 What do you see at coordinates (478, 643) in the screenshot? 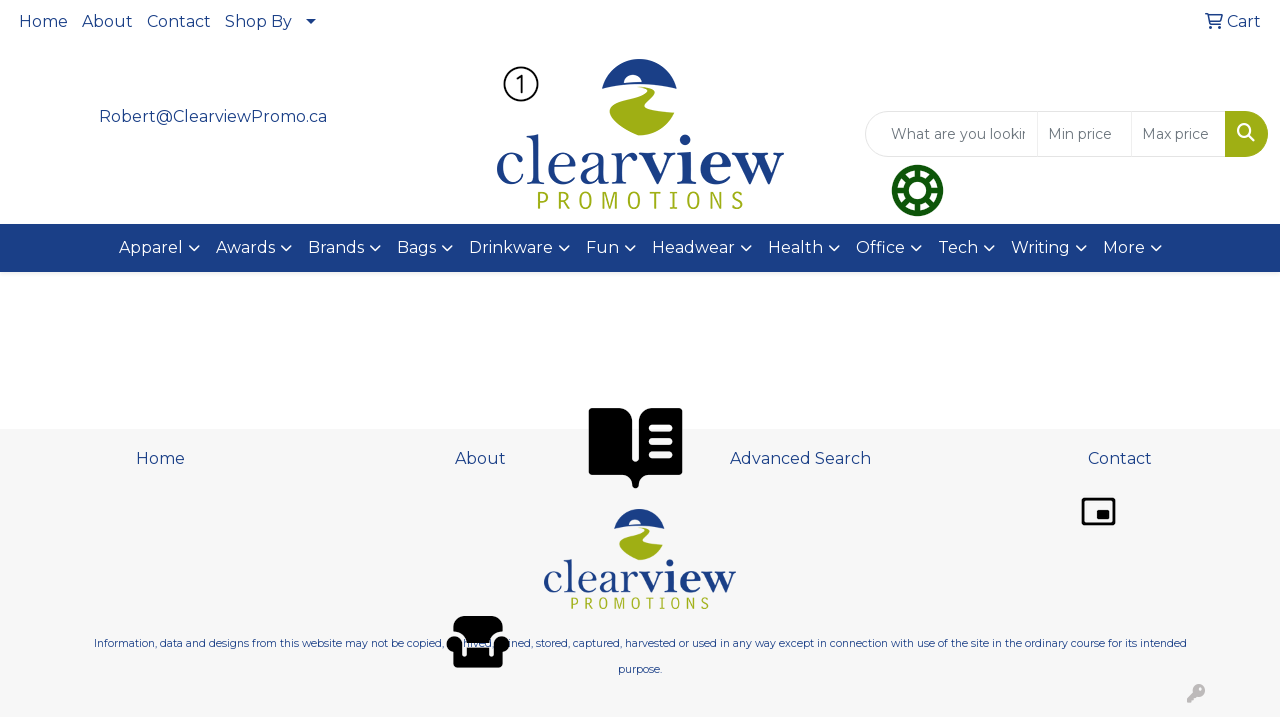
I see `browse furniture or home decor items` at bounding box center [478, 643].